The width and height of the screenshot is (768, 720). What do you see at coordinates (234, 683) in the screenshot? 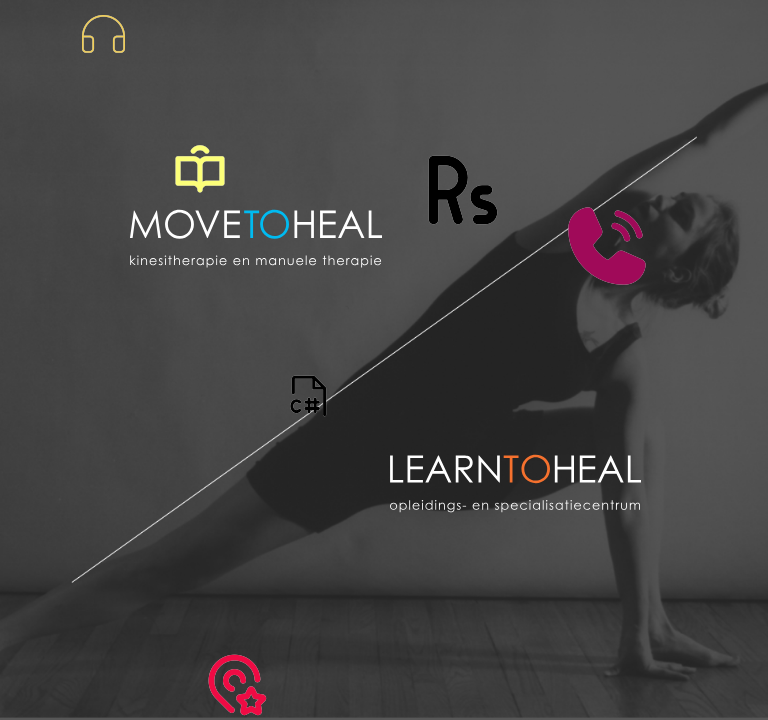
I see `mark a location as favorite` at bounding box center [234, 683].